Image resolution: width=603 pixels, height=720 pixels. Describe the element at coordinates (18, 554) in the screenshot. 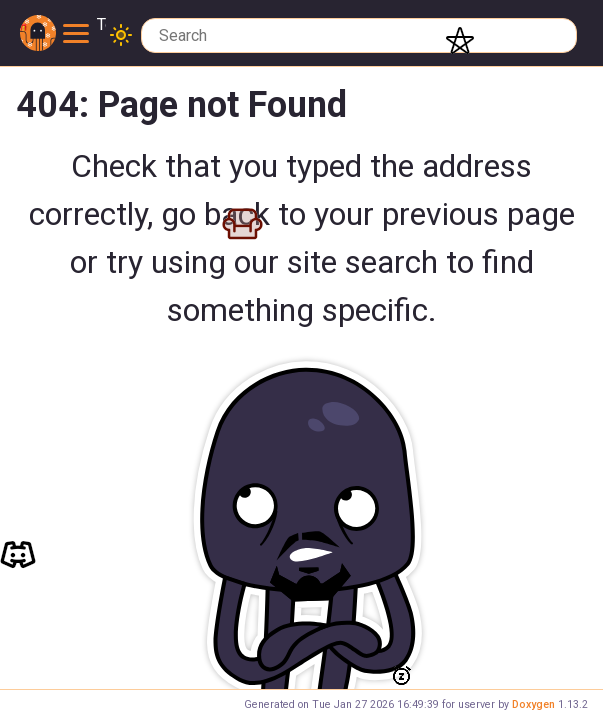

I see `open Discord` at that location.